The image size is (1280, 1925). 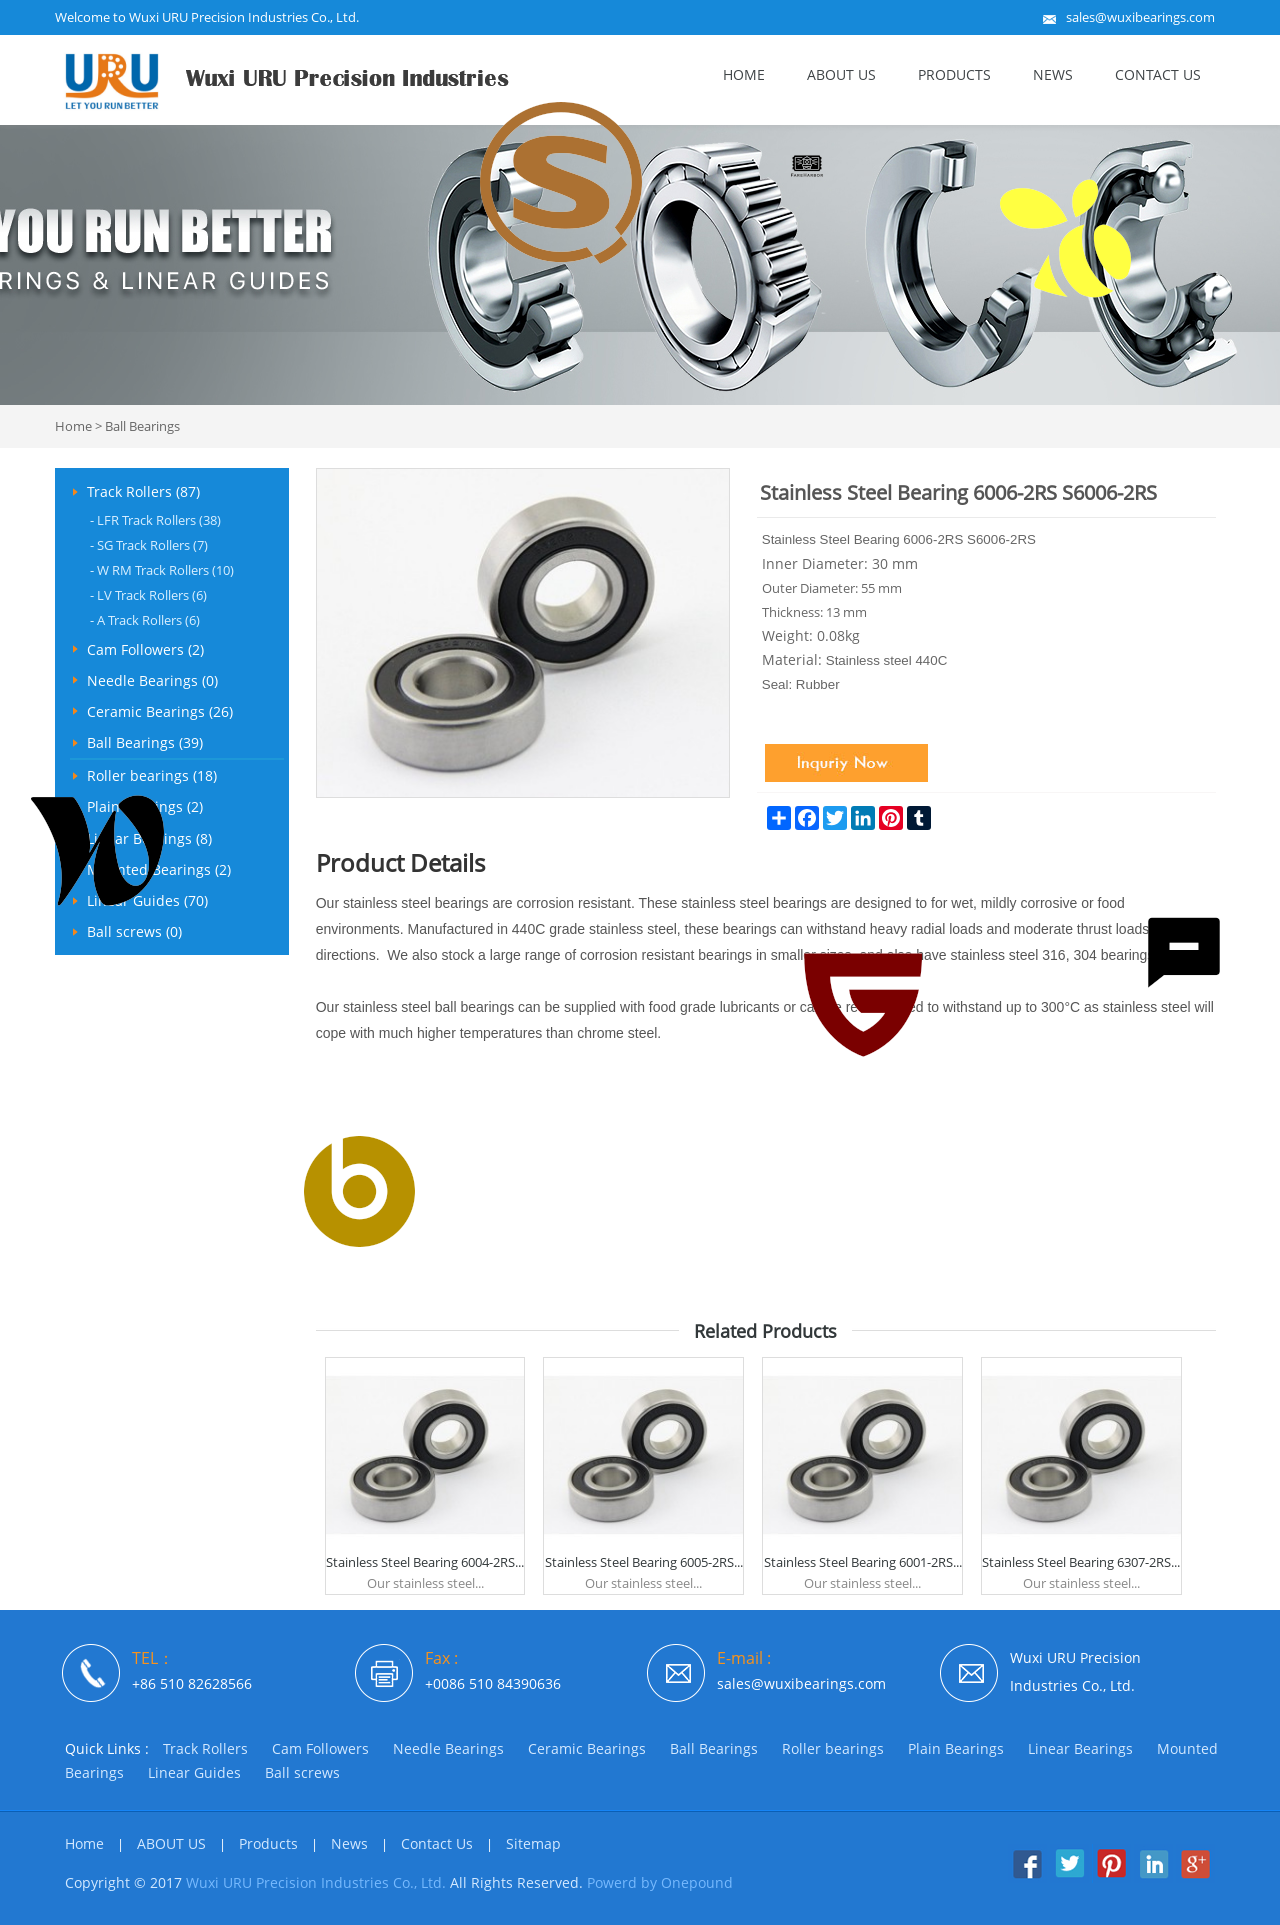 What do you see at coordinates (561, 183) in the screenshot?
I see `open sogou search engine` at bounding box center [561, 183].